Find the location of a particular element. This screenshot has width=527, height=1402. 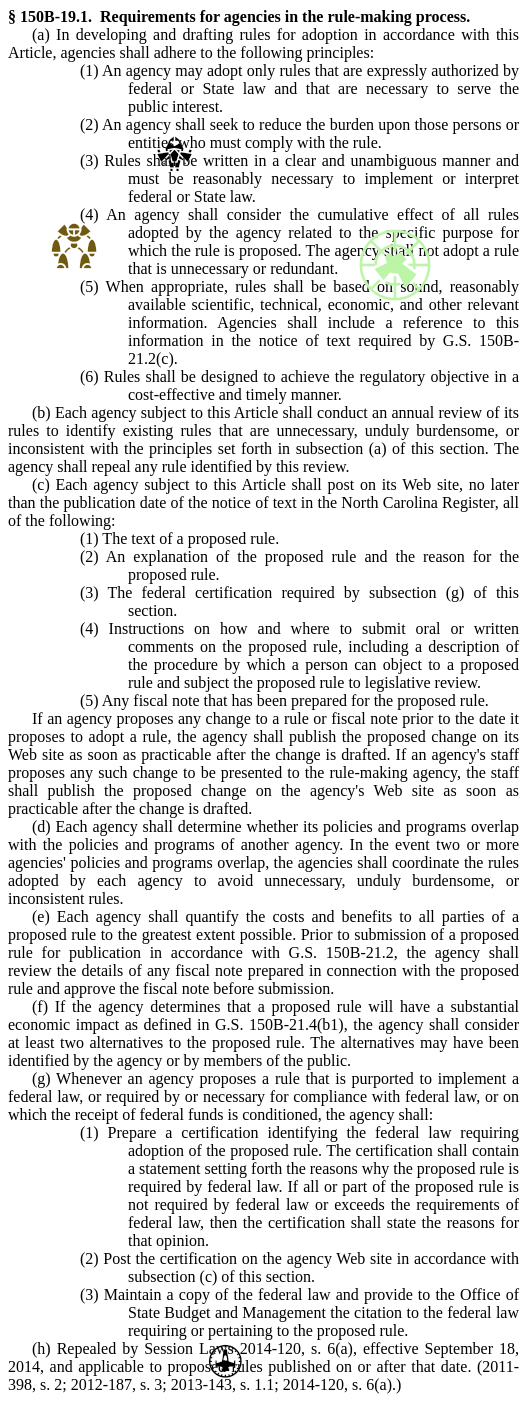

target lock or tracking indicator is located at coordinates (225, 1361).